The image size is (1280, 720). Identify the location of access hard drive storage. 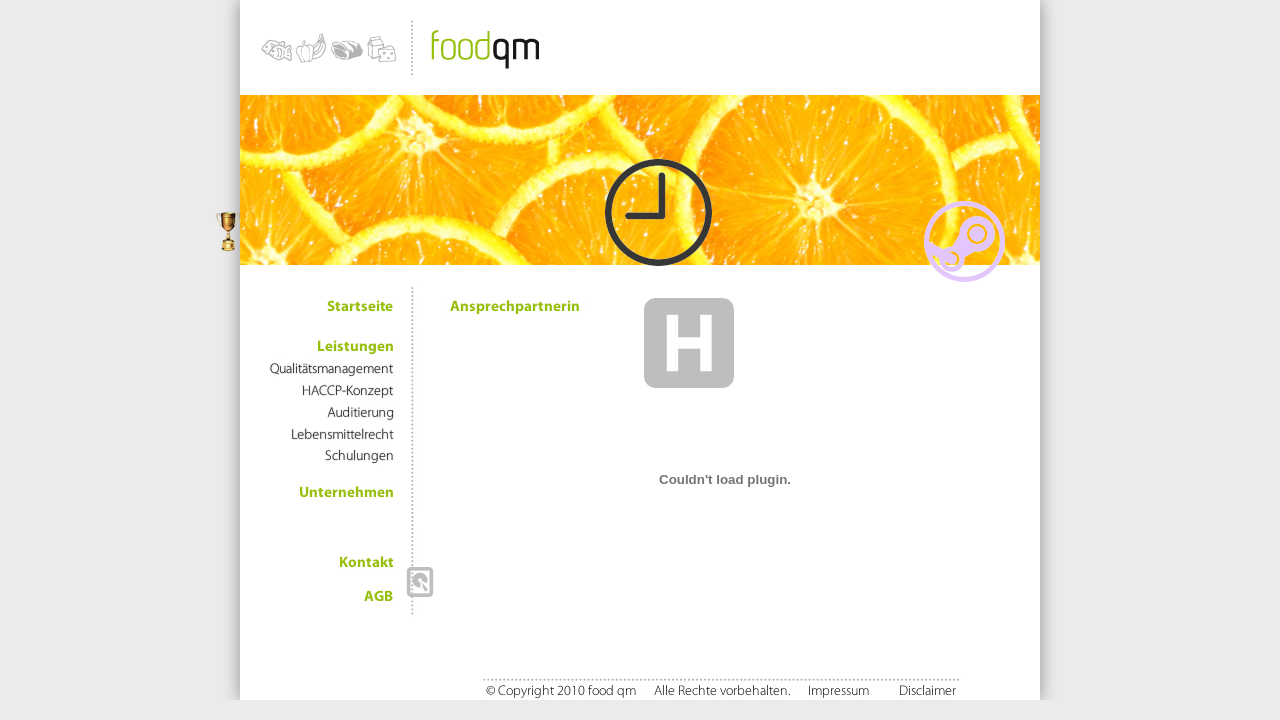
(420, 582).